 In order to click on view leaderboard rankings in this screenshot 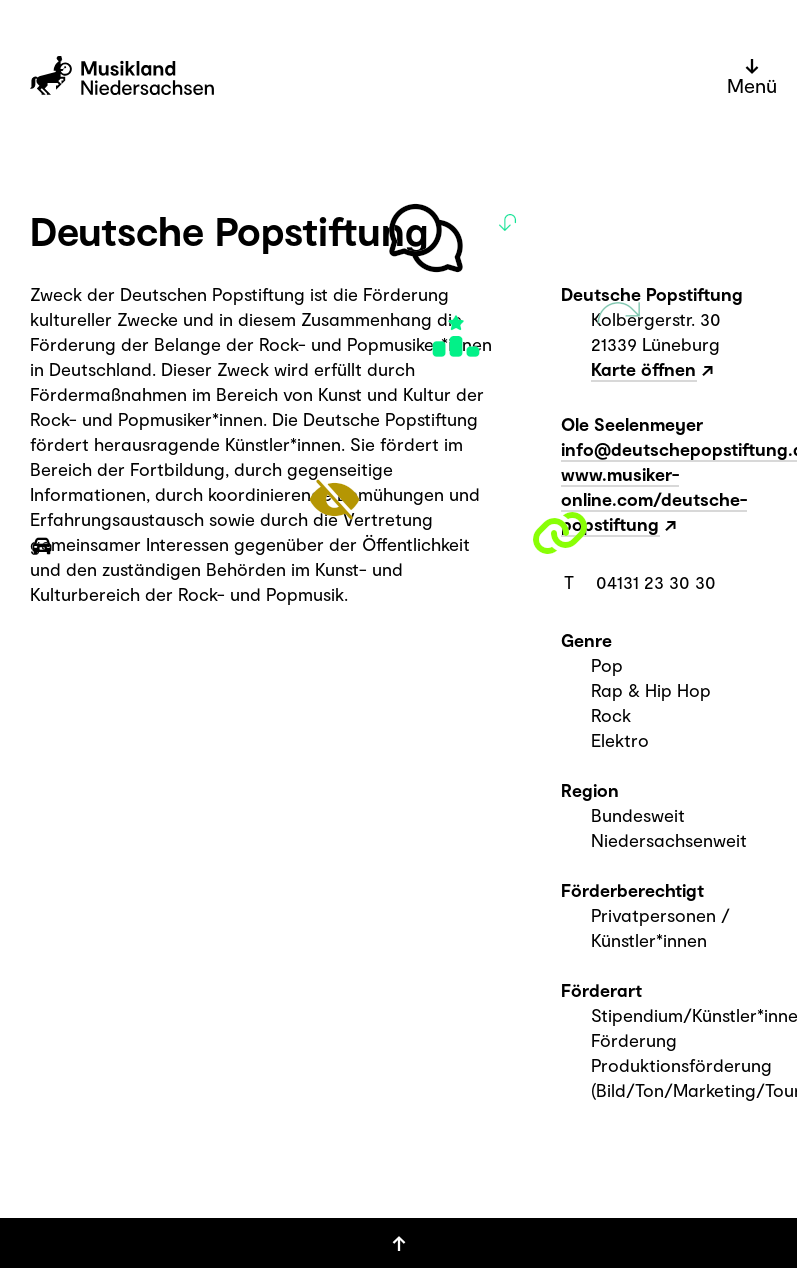, I will do `click(456, 336)`.